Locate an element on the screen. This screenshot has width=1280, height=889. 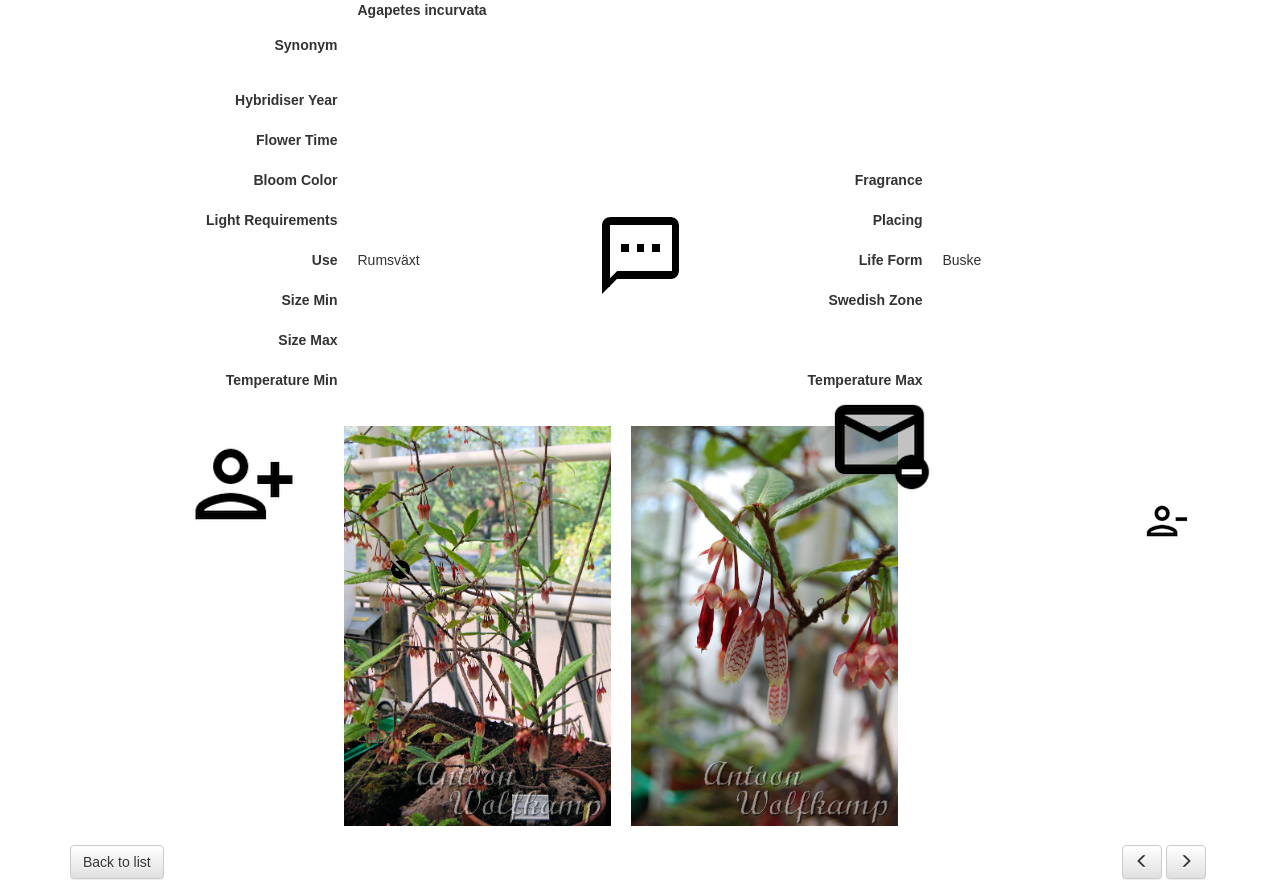
open text messaging app is located at coordinates (640, 255).